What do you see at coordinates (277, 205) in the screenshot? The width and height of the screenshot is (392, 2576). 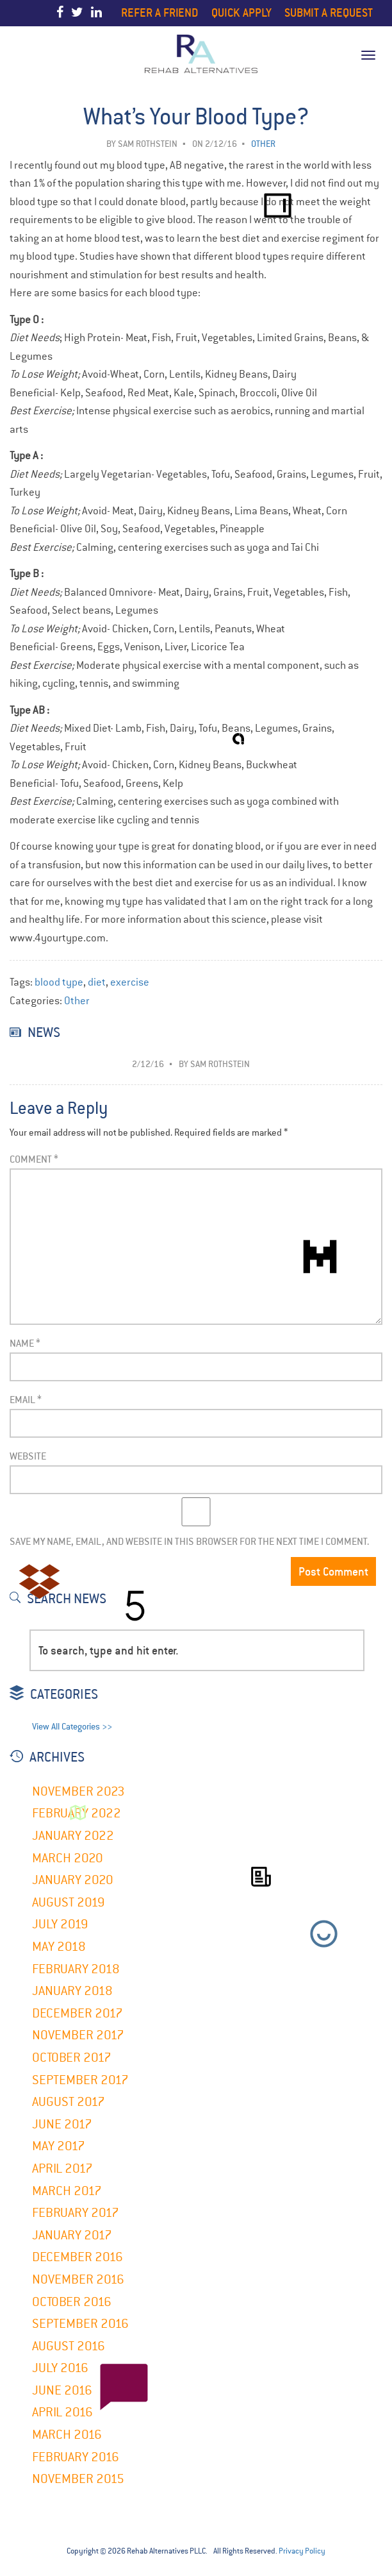 I see `switch to right sidebar layout` at bounding box center [277, 205].